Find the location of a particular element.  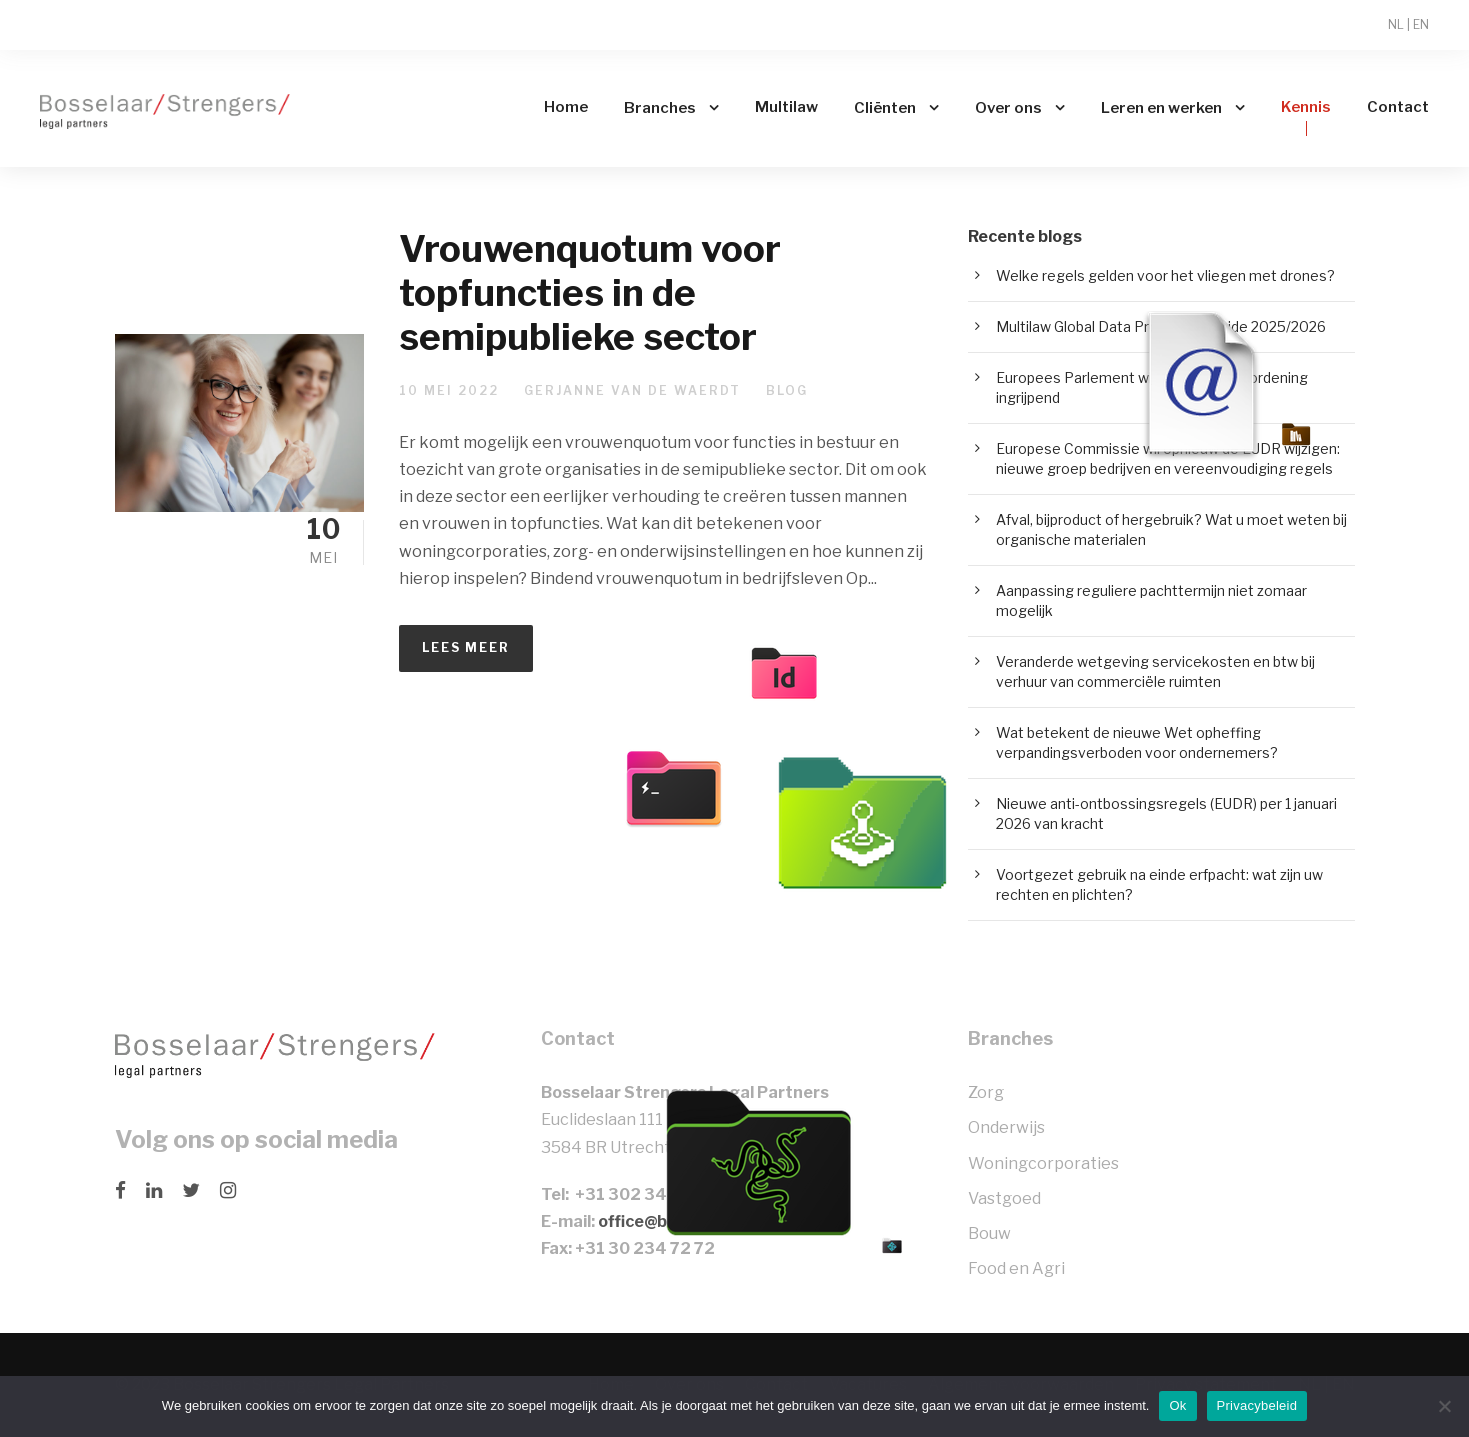

folder containing Netlify project files is located at coordinates (892, 1246).